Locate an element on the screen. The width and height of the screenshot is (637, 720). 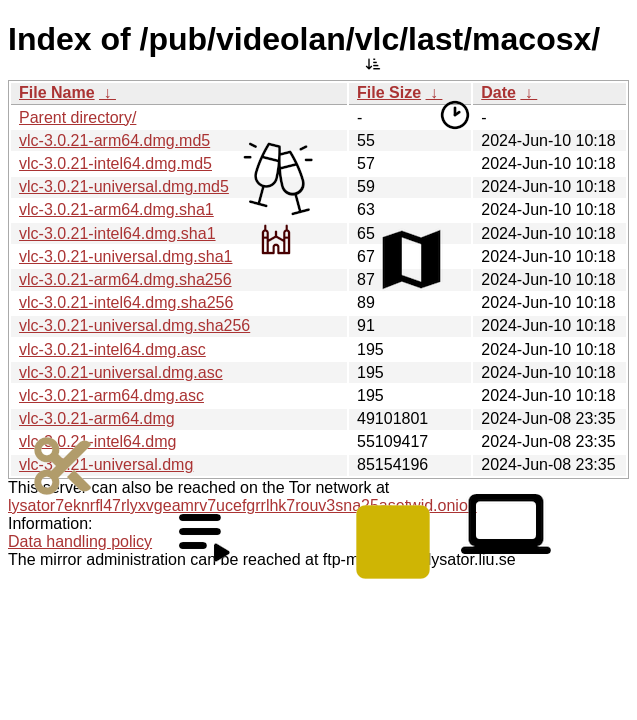
celebrate an achievement or milestone is located at coordinates (279, 178).